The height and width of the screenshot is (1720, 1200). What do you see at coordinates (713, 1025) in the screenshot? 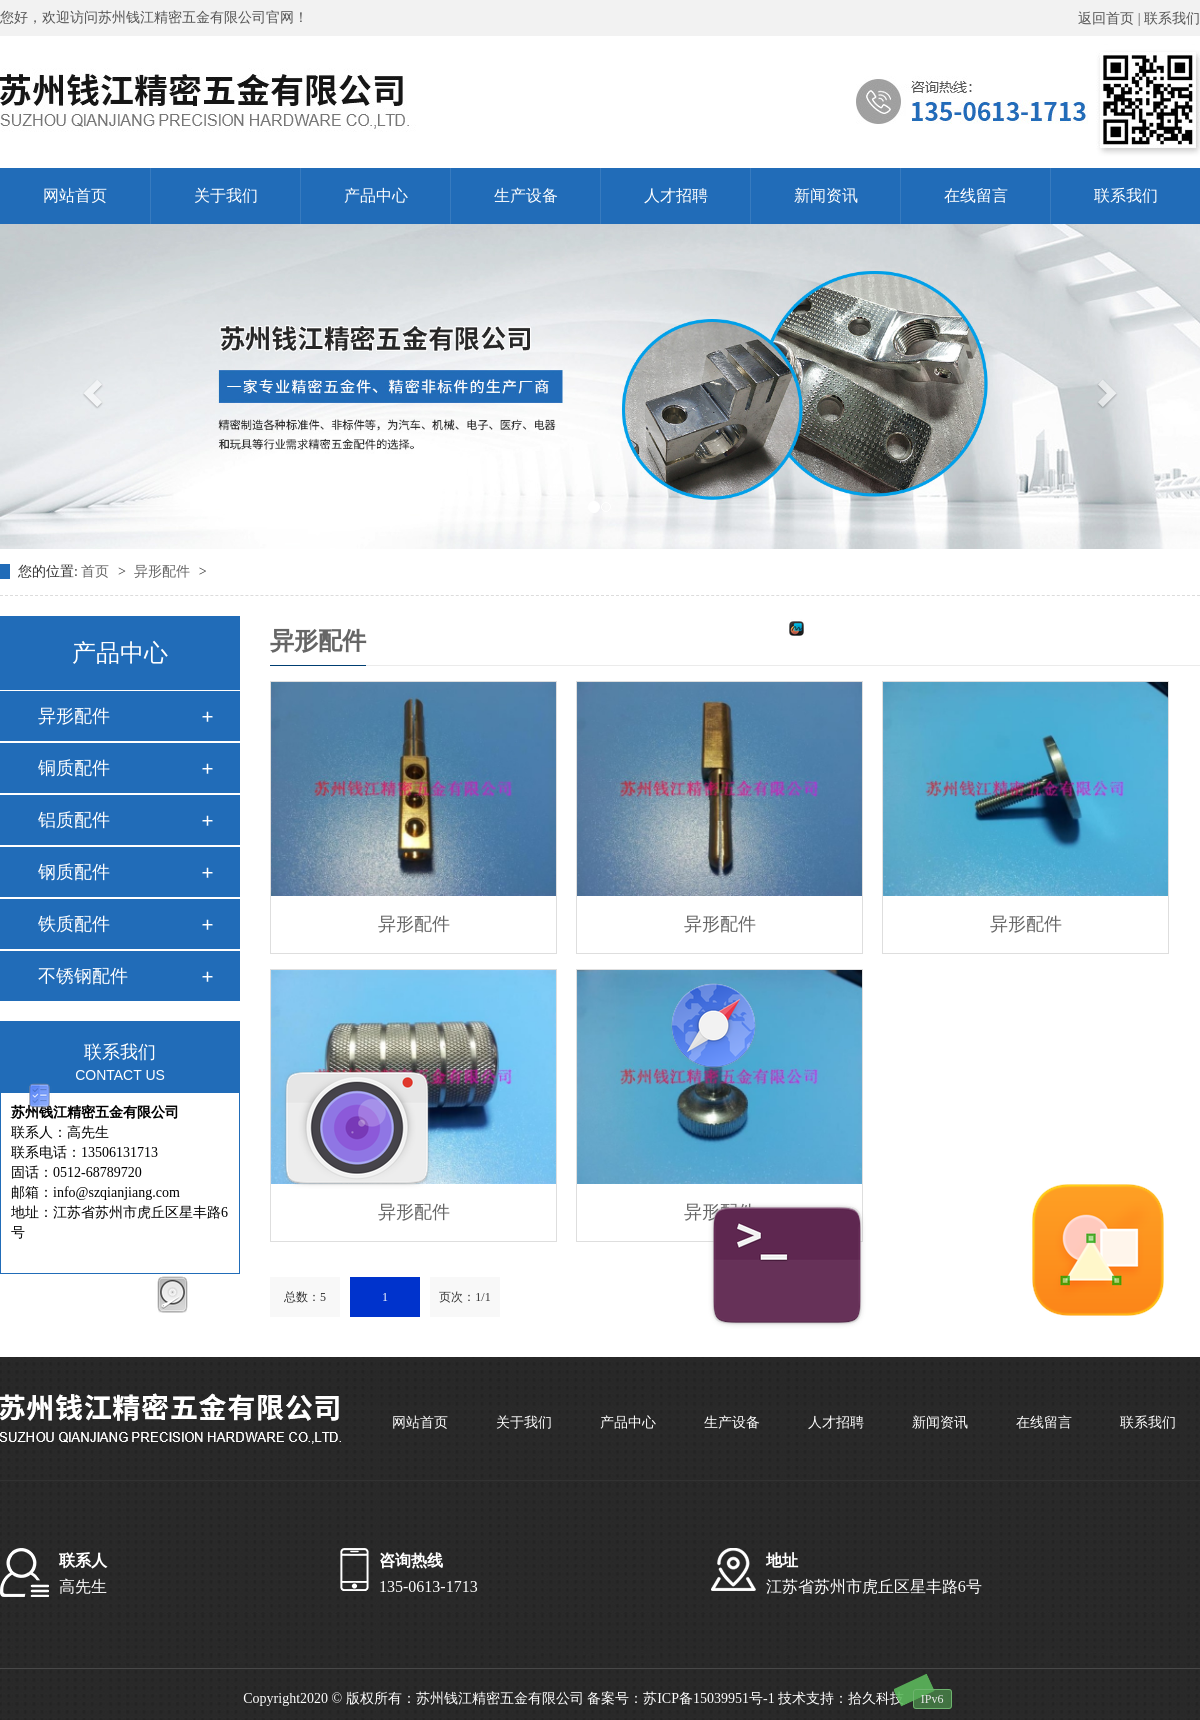
I see `open the web browser` at bounding box center [713, 1025].